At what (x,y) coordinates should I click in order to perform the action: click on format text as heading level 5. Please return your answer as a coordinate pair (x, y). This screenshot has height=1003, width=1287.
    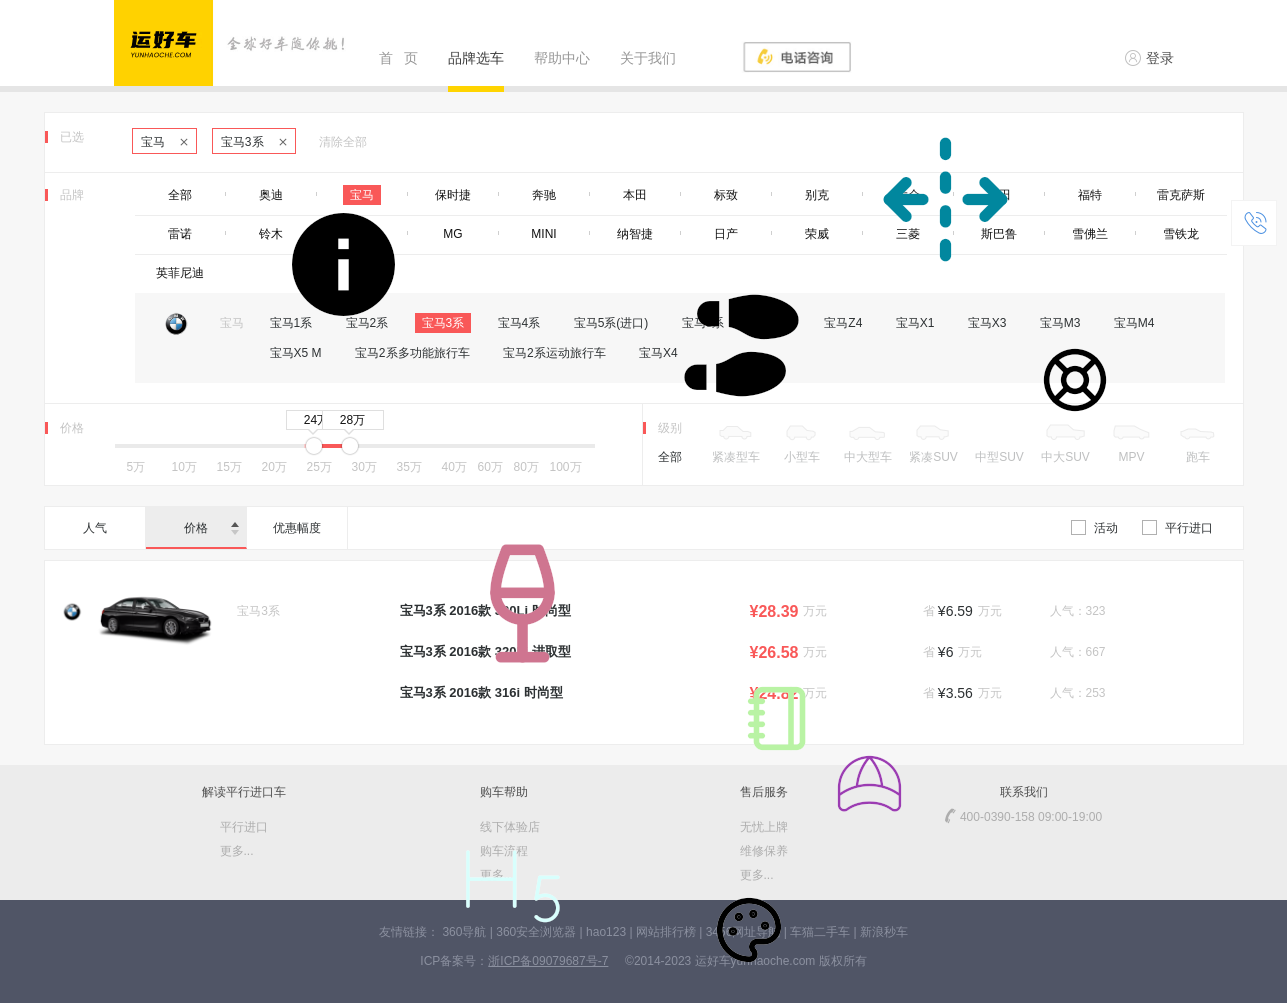
    Looking at the image, I should click on (507, 884).